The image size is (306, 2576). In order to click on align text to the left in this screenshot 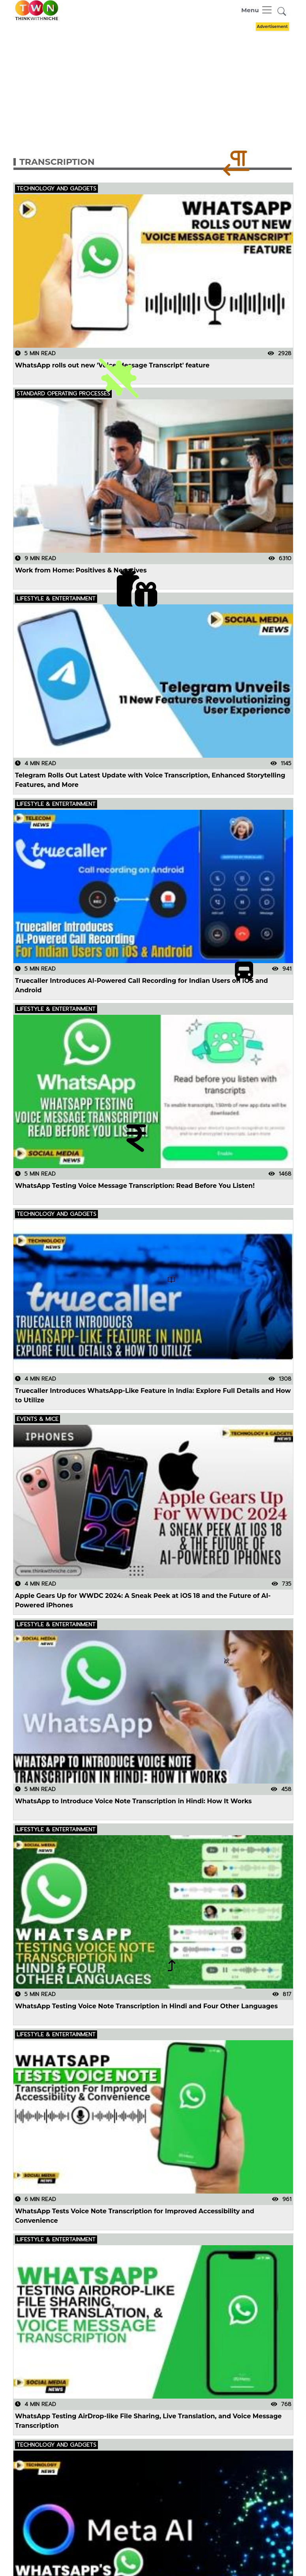, I will do `click(236, 162)`.